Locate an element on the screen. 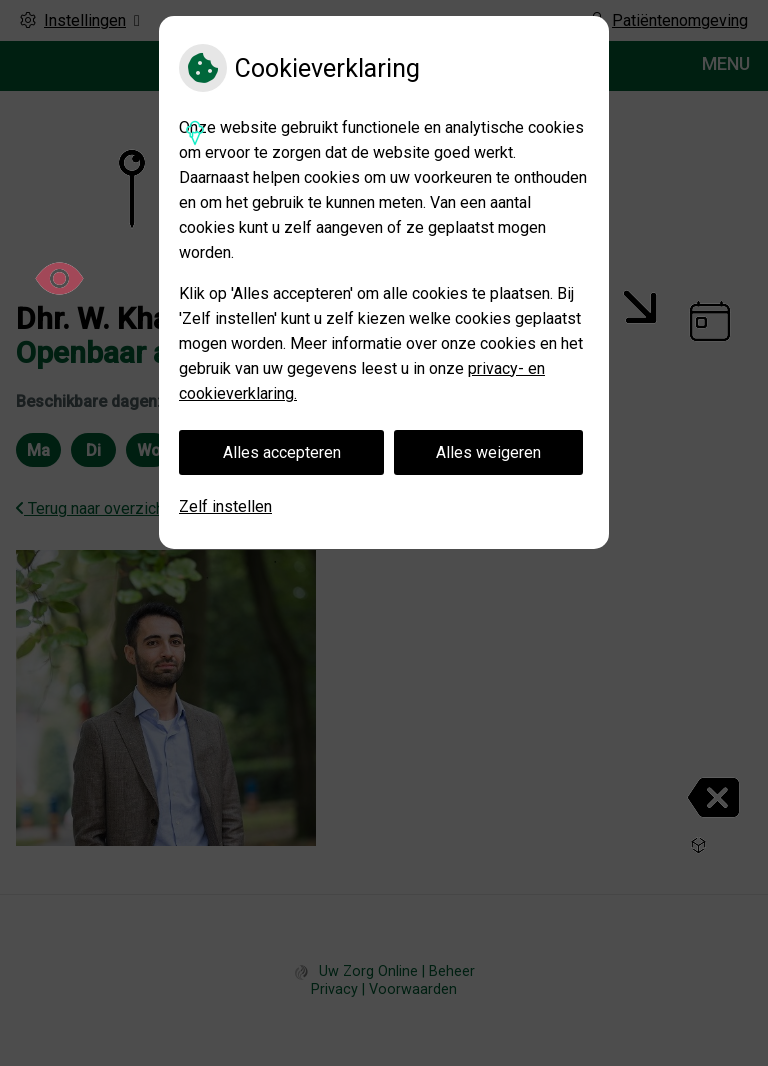 The image size is (768, 1066). browse dessert or ice cream options is located at coordinates (195, 133).